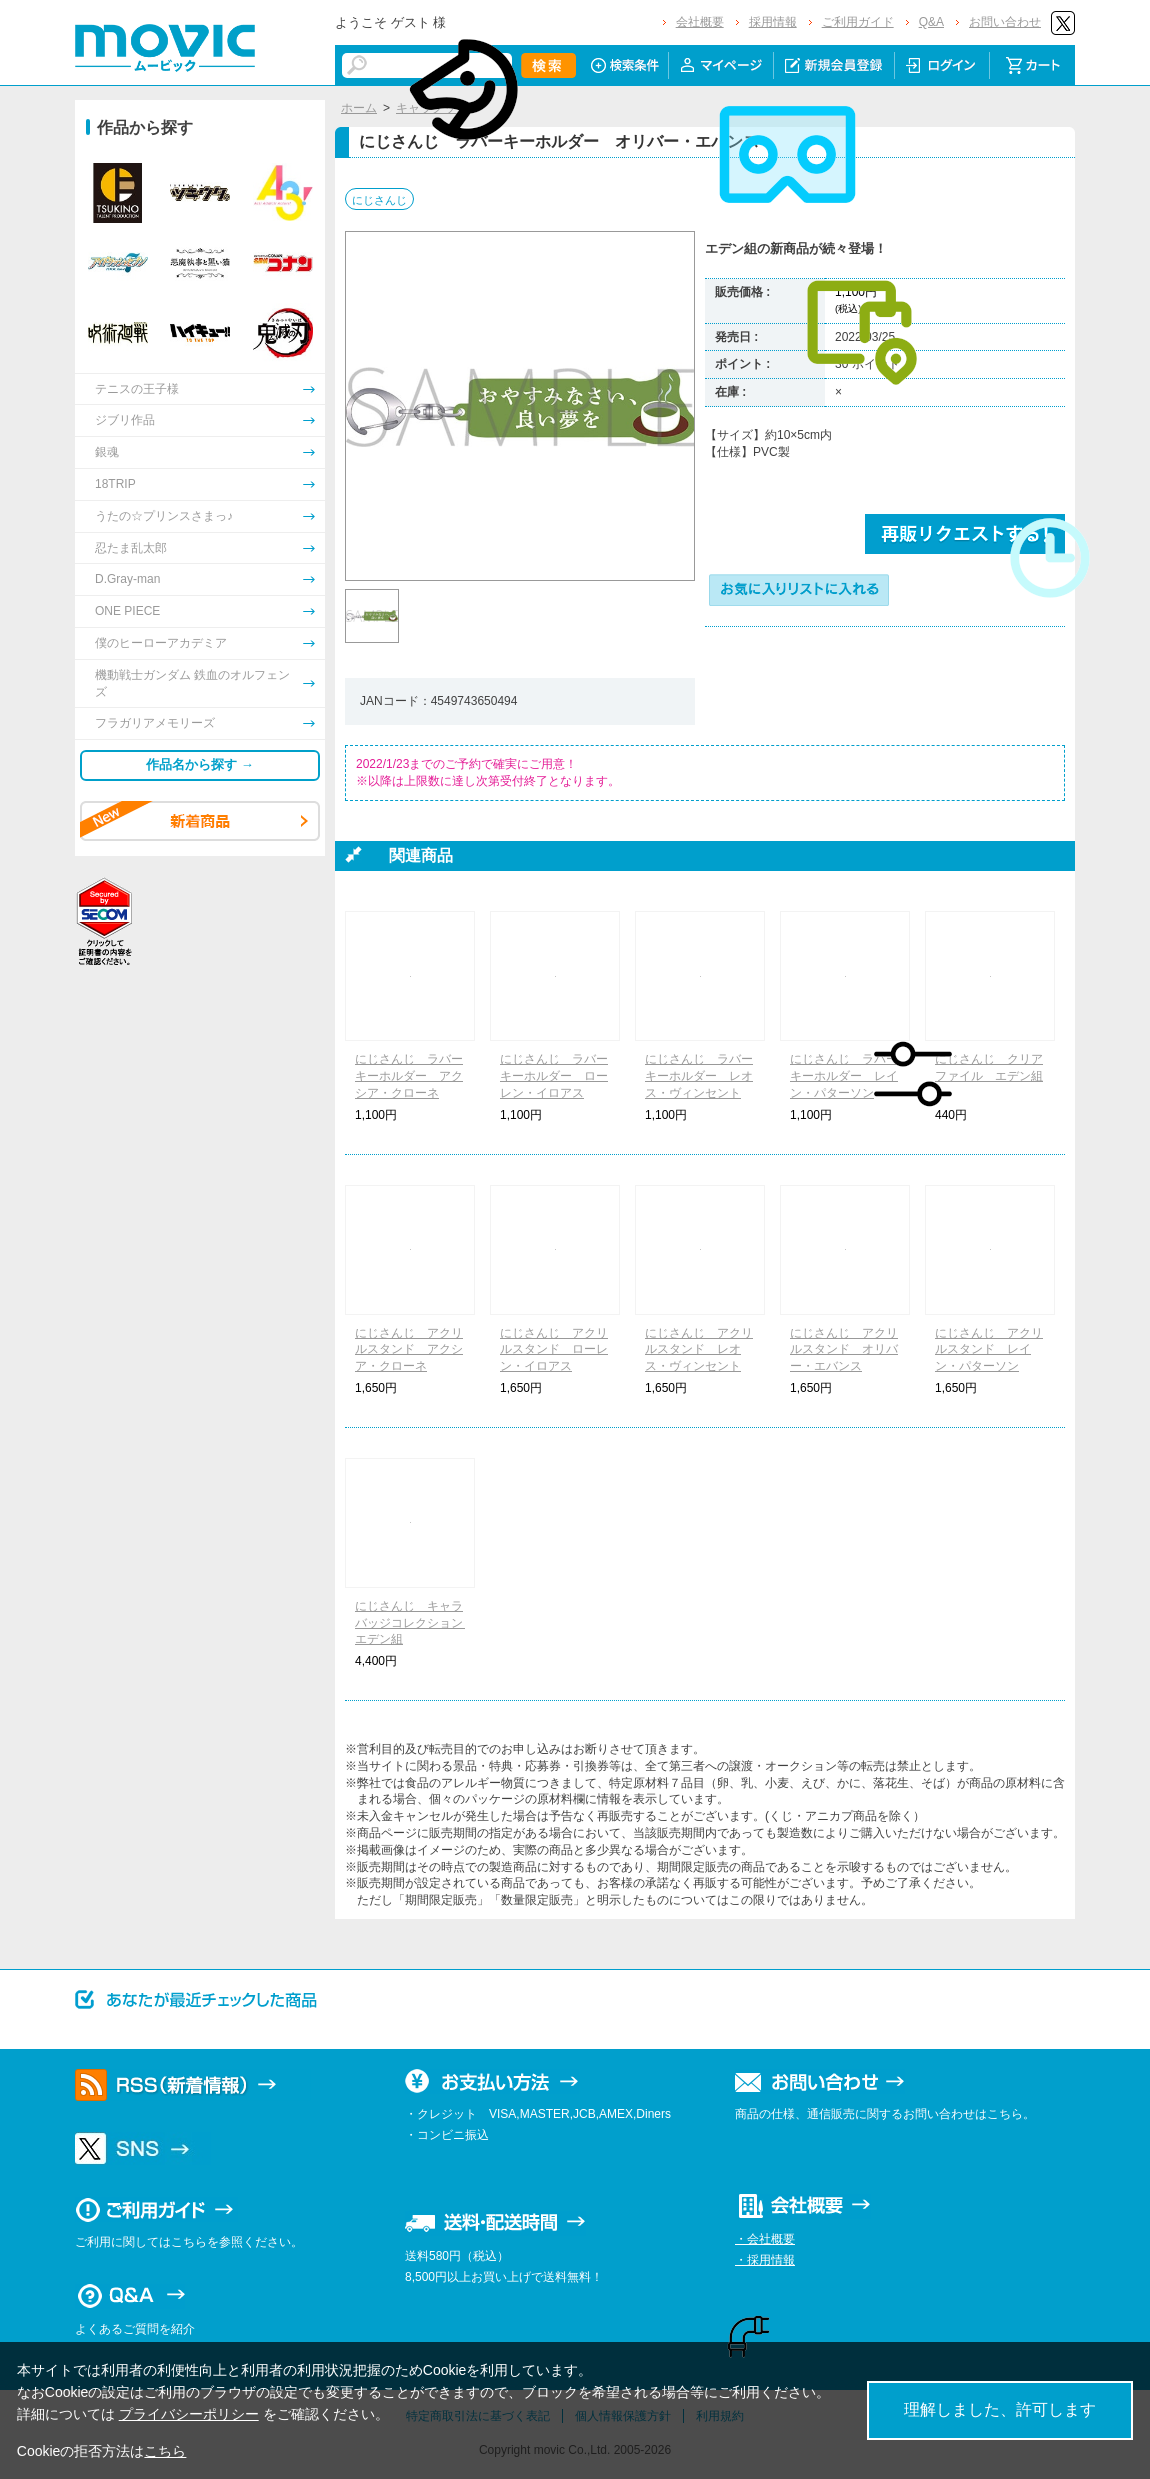  What do you see at coordinates (1050, 558) in the screenshot?
I see `view time or clock settings` at bounding box center [1050, 558].